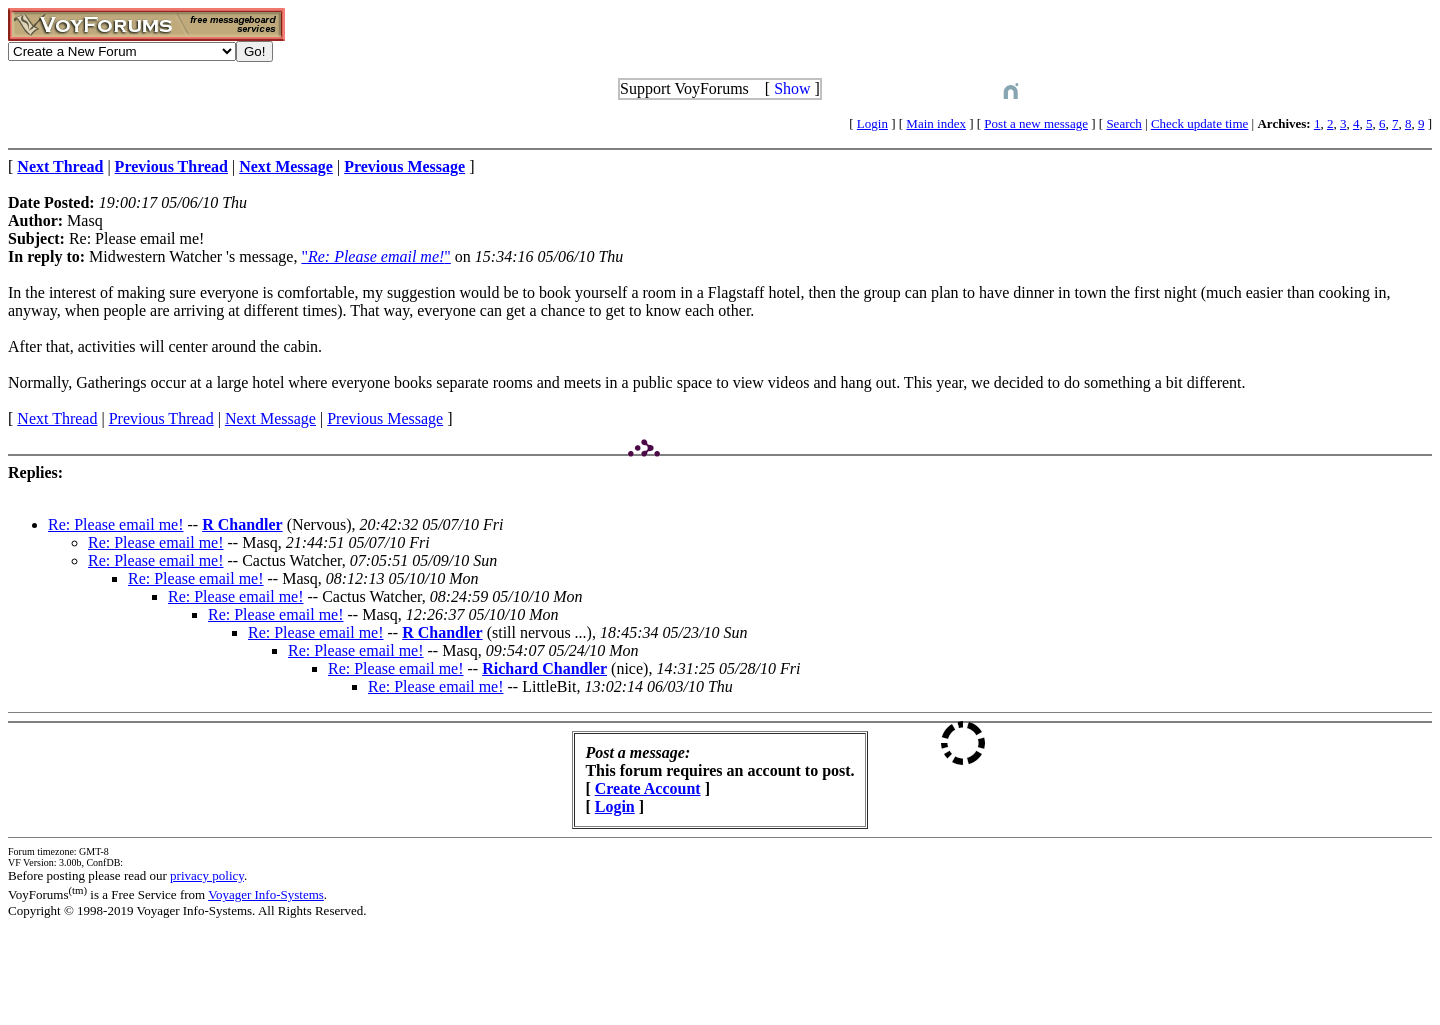  Describe the element at coordinates (963, 743) in the screenshot. I see `link to codacy code quality platform` at that location.